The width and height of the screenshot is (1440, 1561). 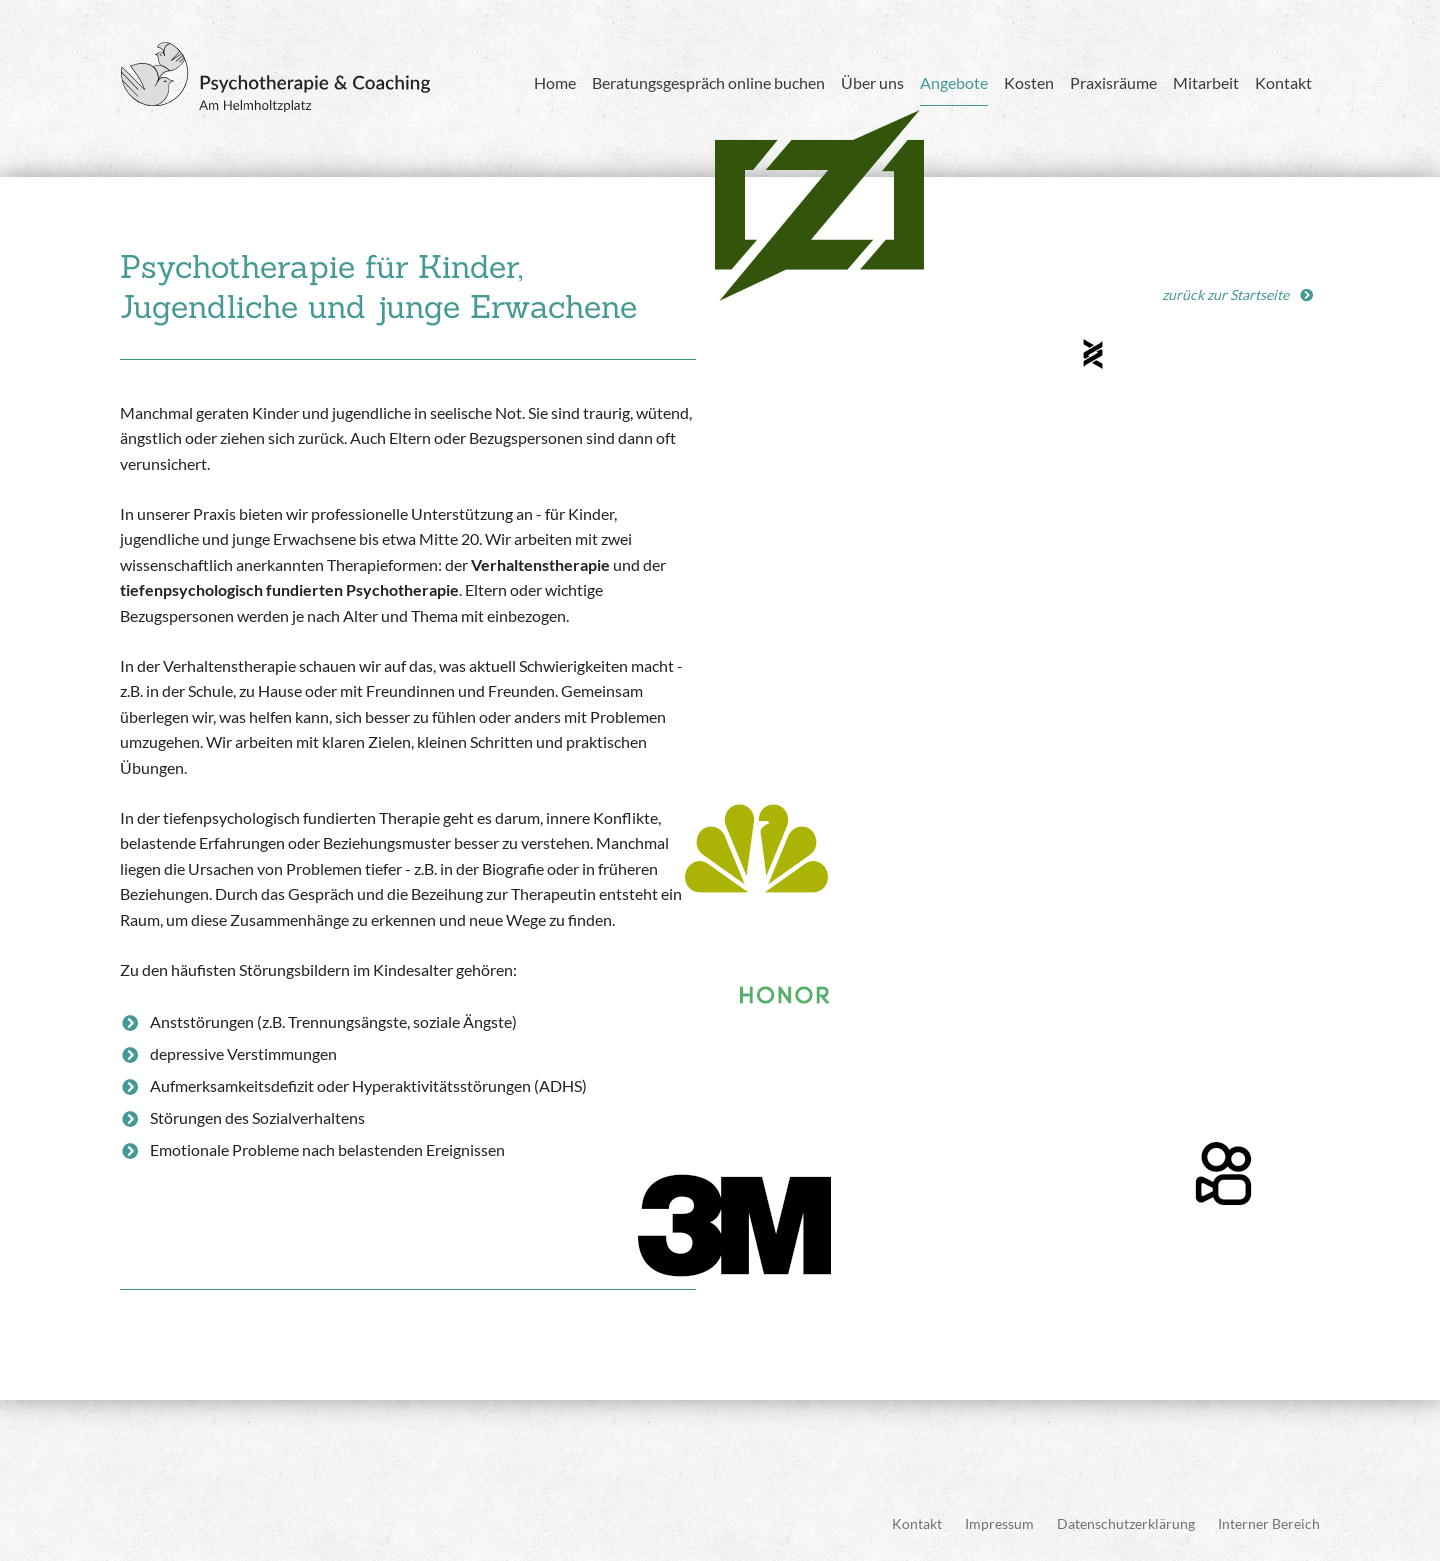 What do you see at coordinates (819, 205) in the screenshot?
I see `zig programming language logo` at bounding box center [819, 205].